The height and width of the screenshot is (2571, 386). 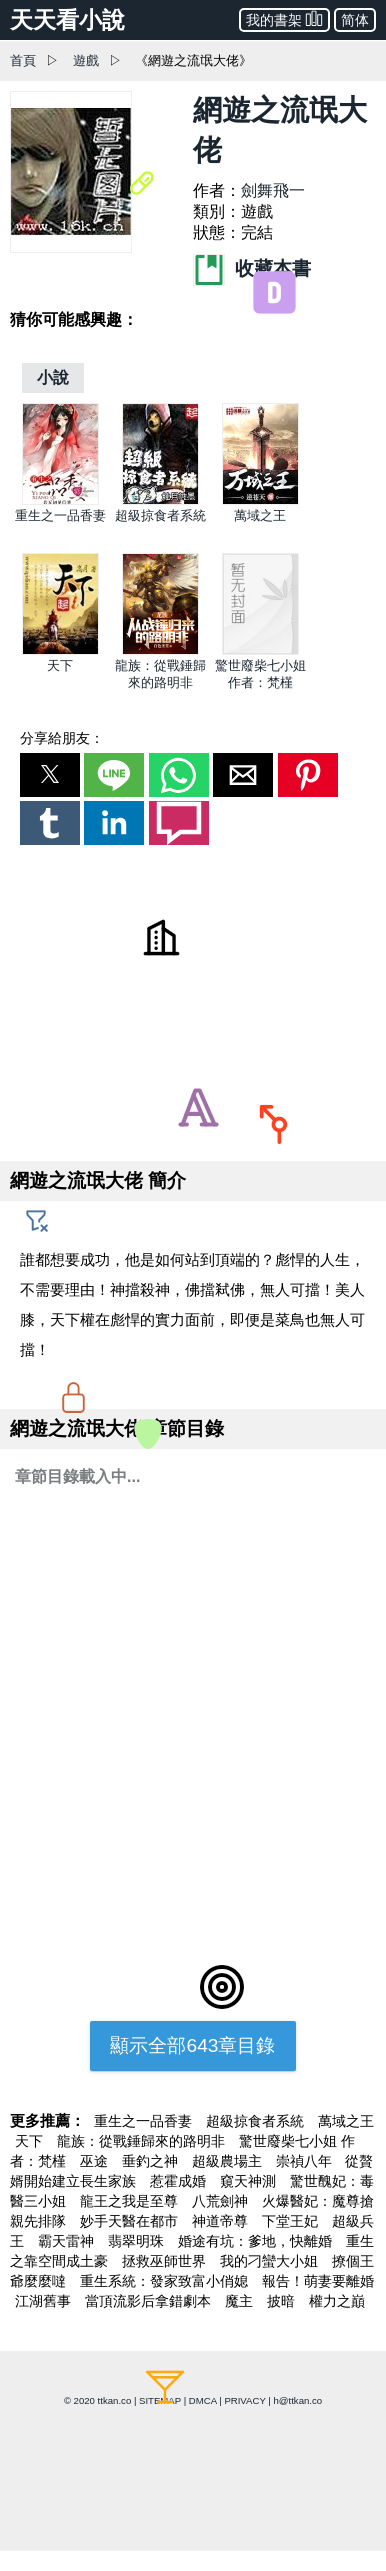 I want to click on view corporate or business location, so click(x=161, y=937).